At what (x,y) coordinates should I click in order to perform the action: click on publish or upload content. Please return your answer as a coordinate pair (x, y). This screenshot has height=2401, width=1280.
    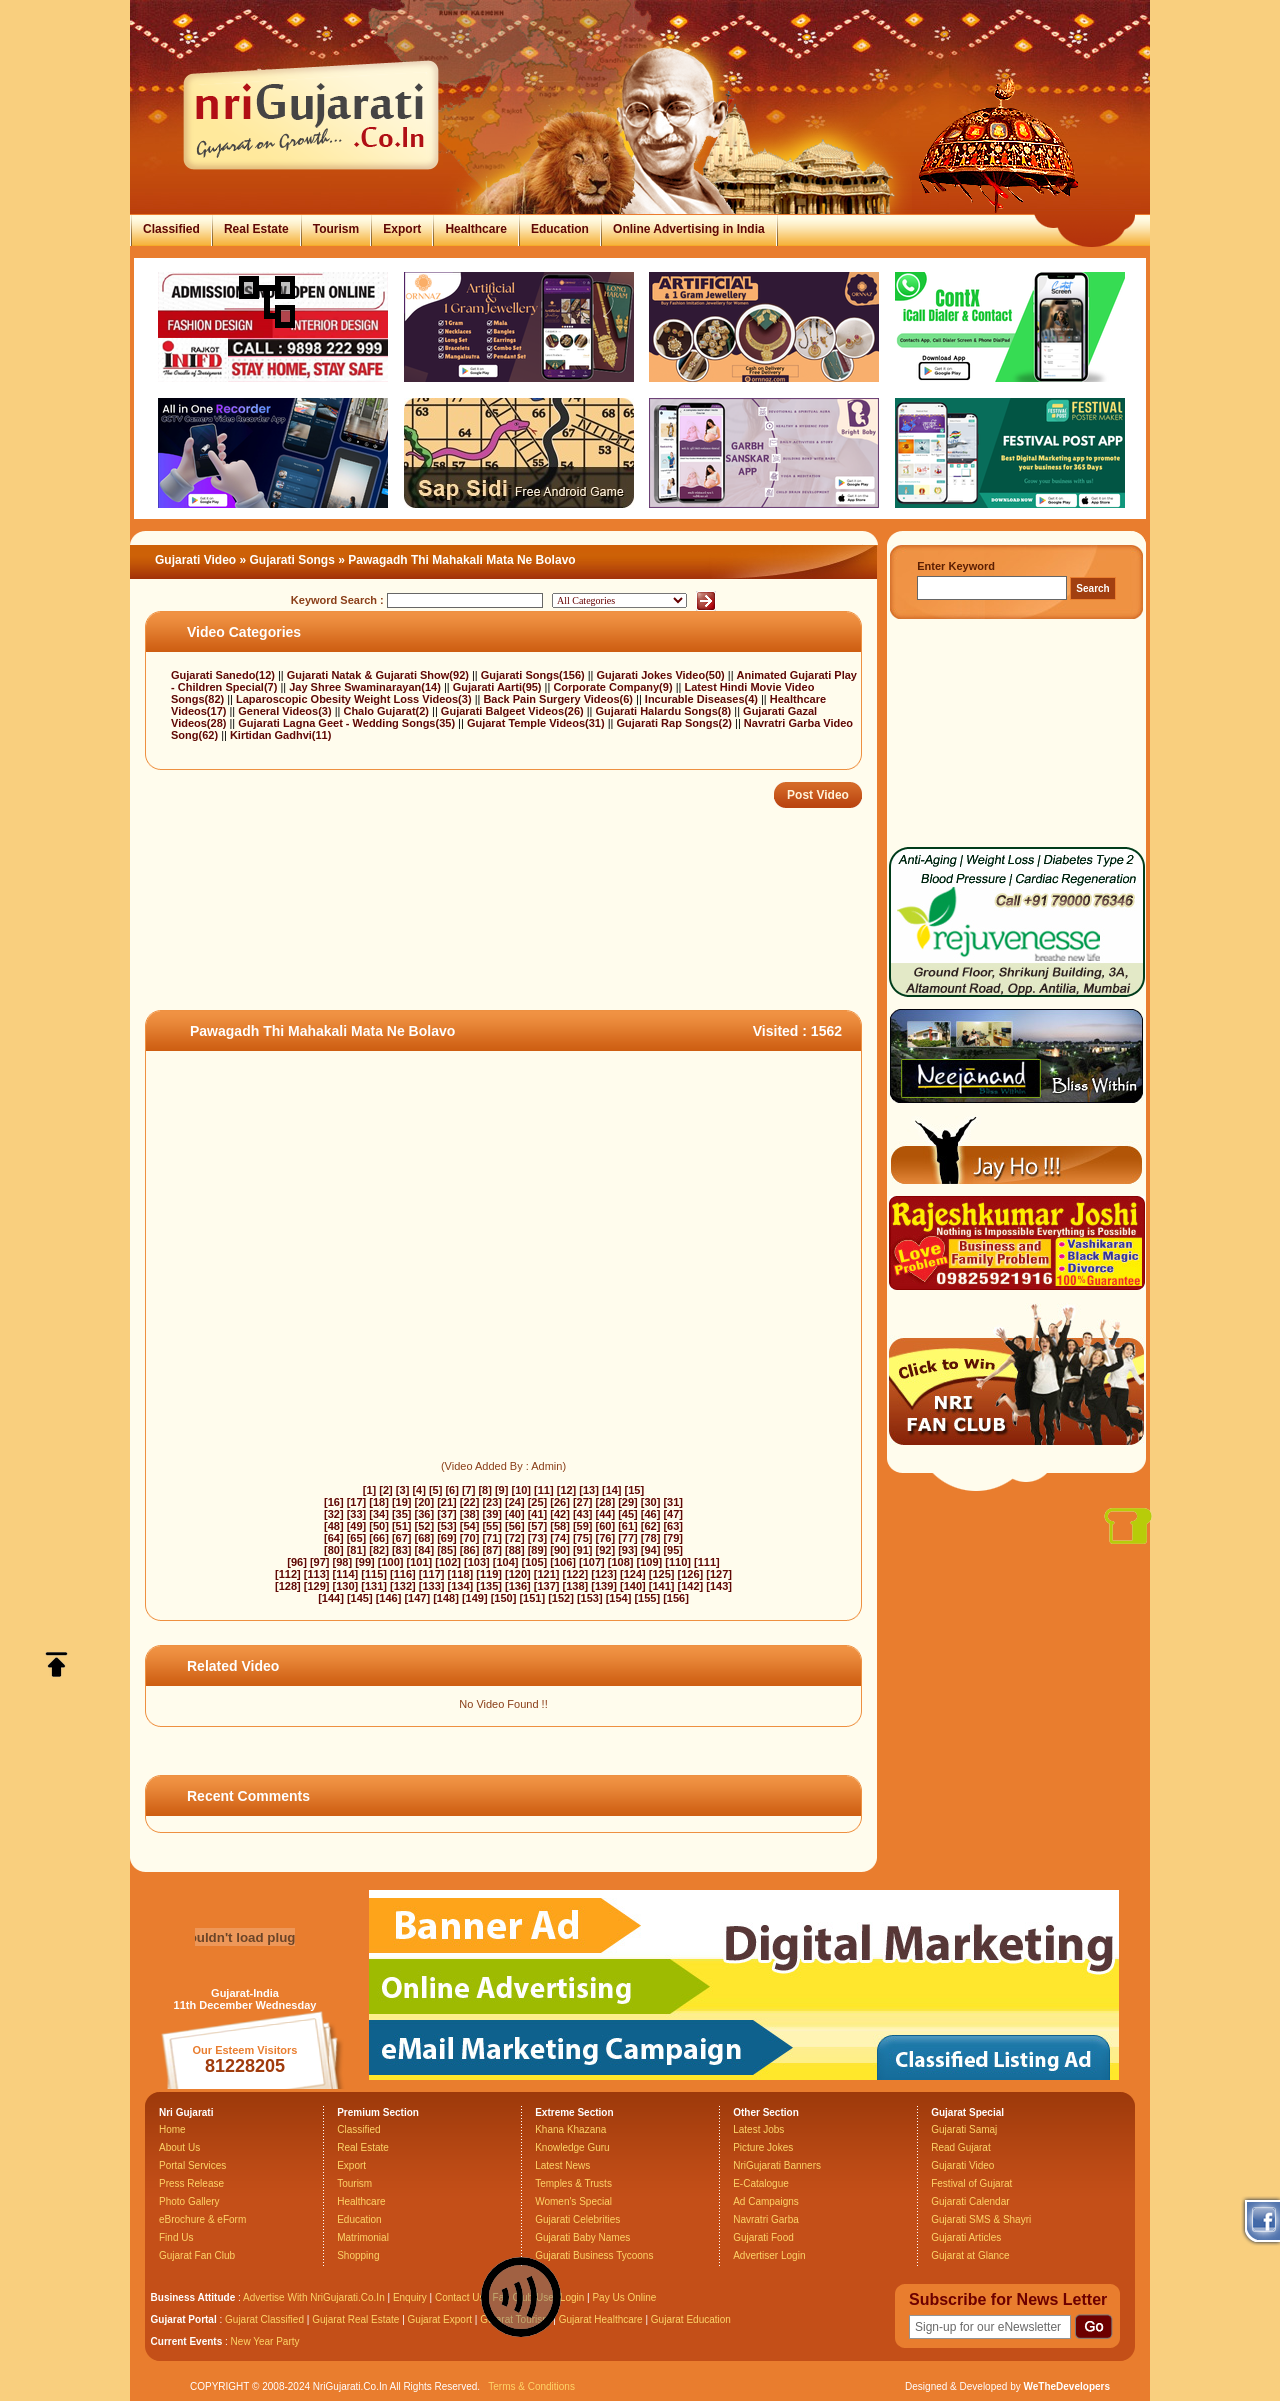
    Looking at the image, I should click on (56, 1664).